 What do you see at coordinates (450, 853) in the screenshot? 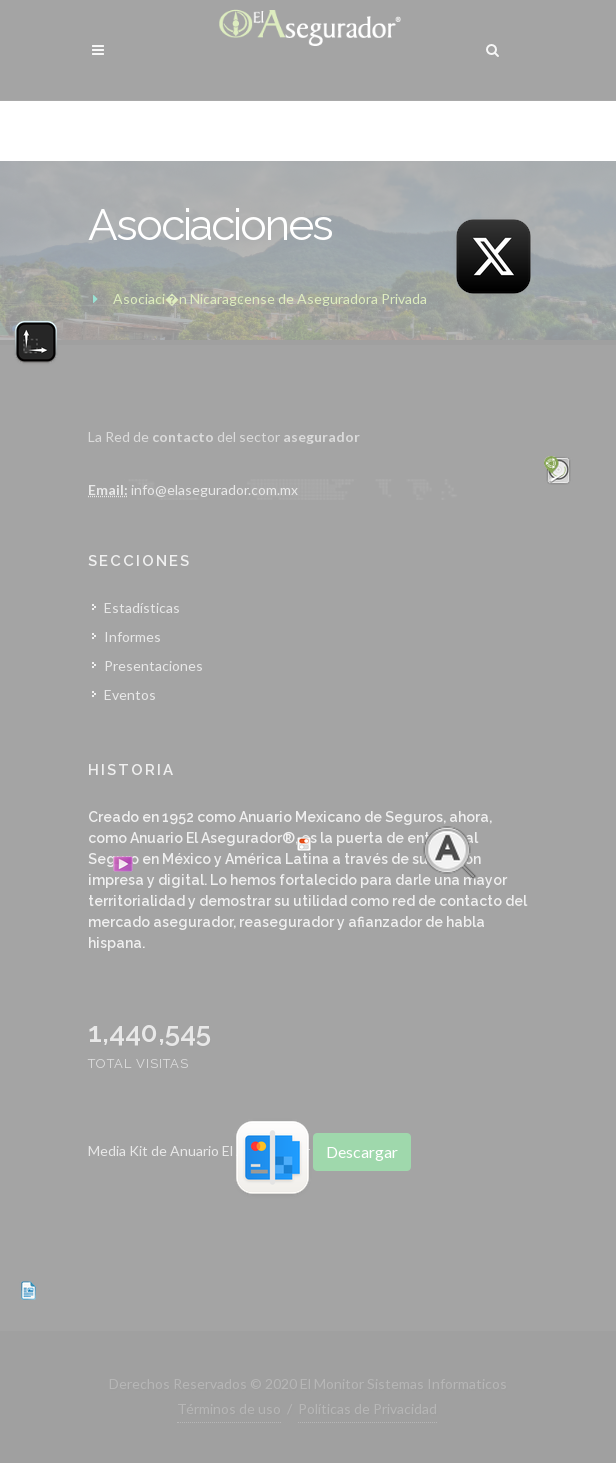
I see `find text or search within a document` at bounding box center [450, 853].